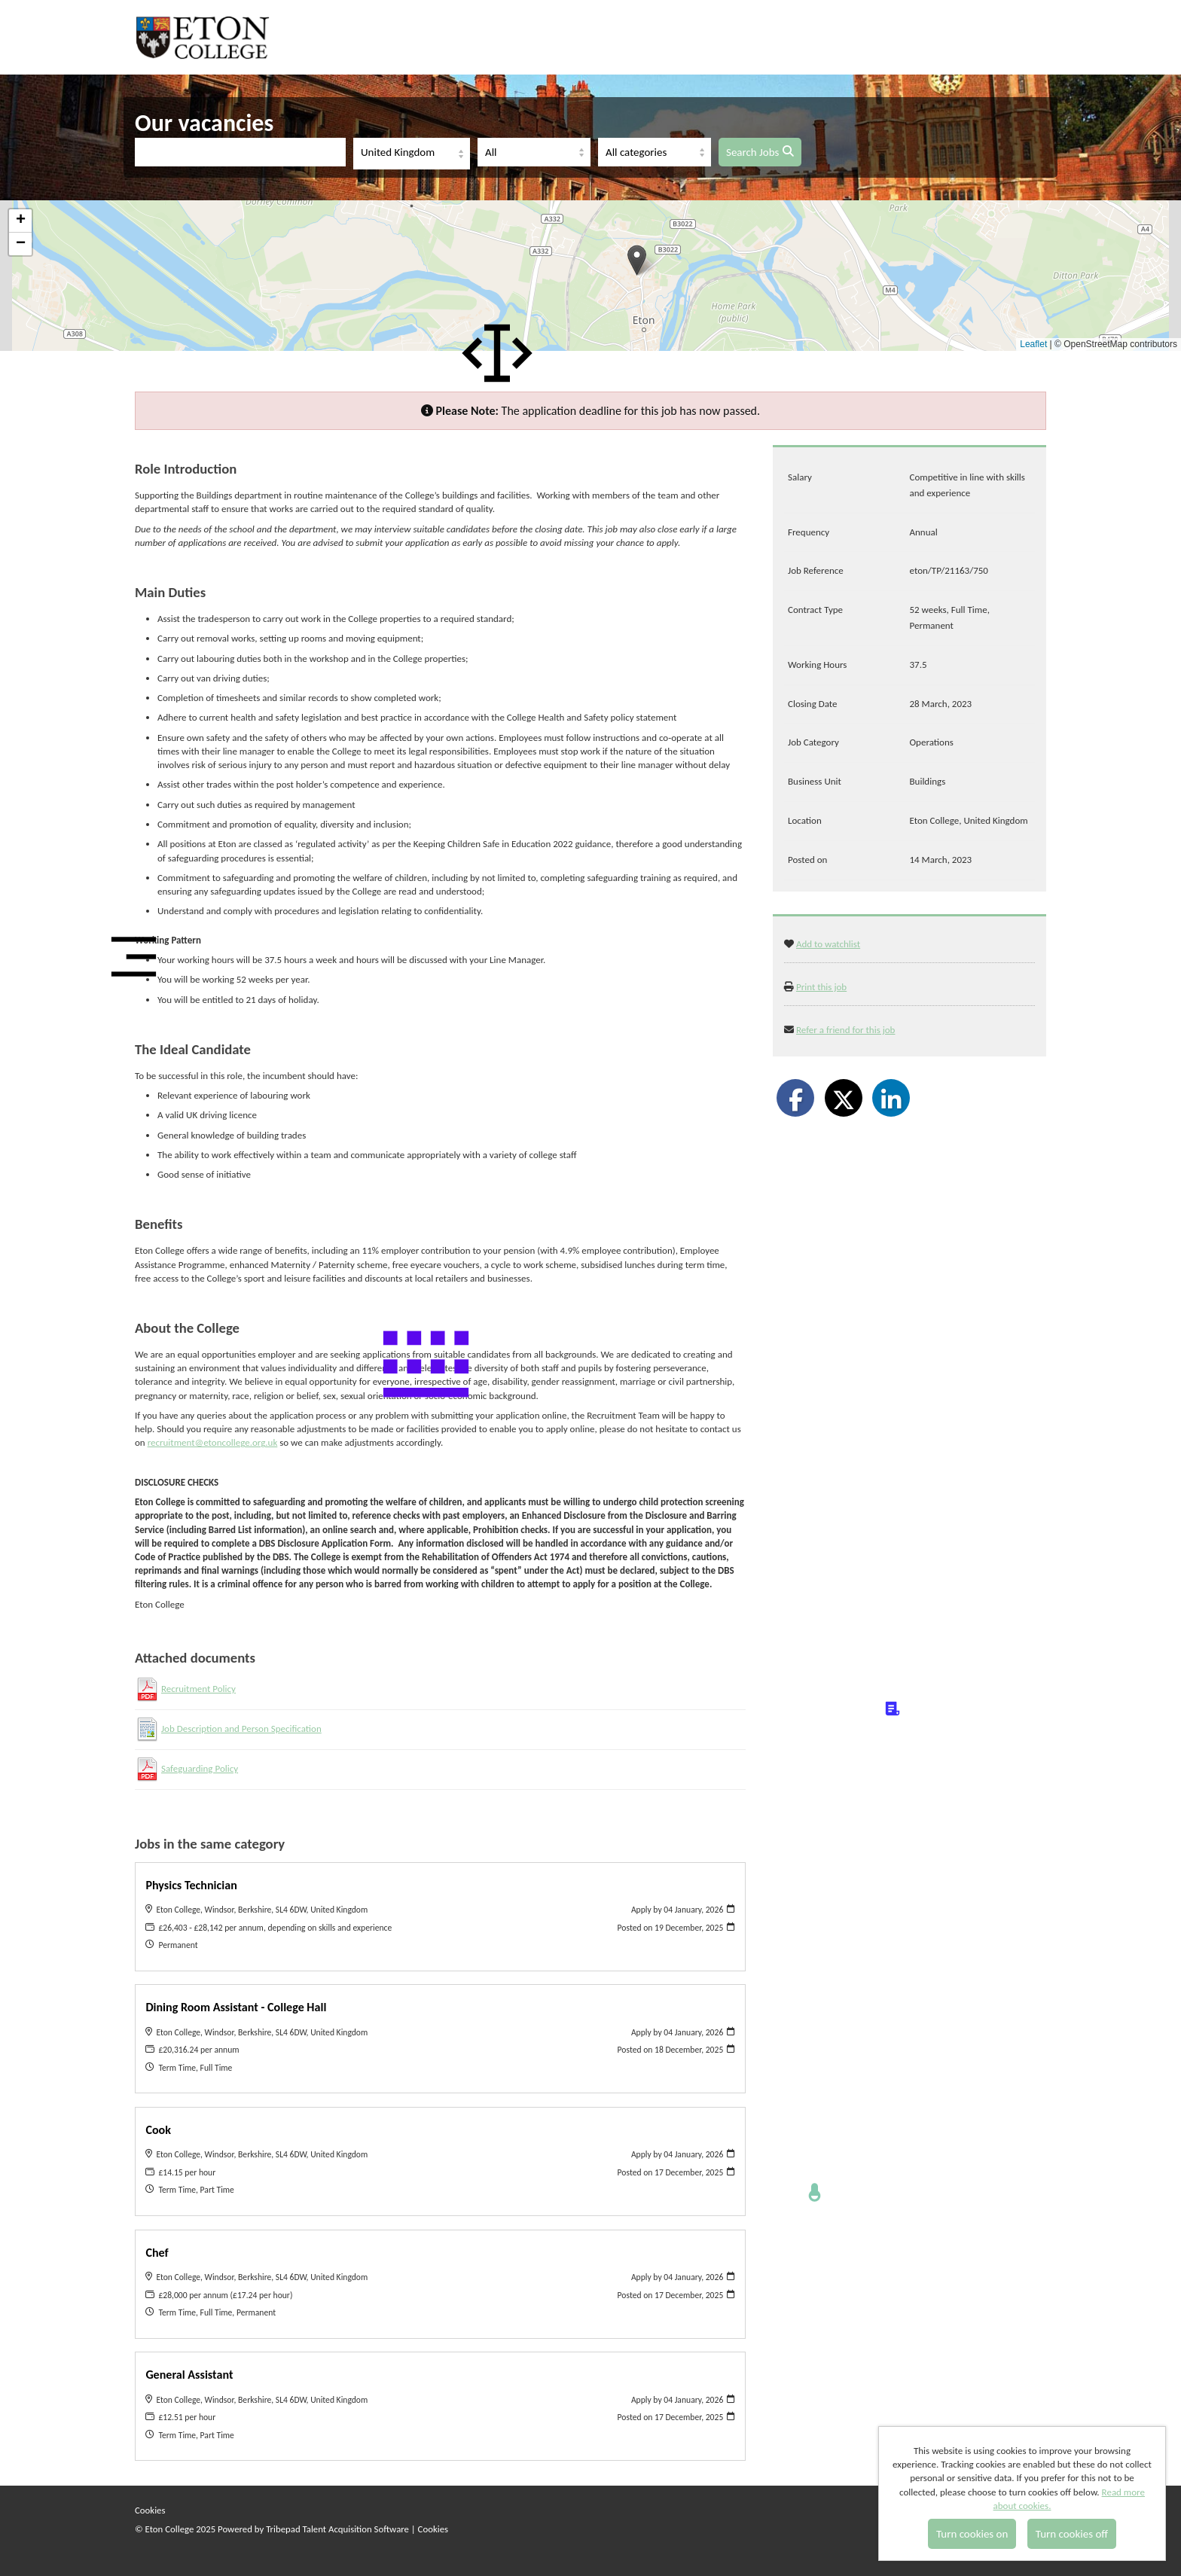 The width and height of the screenshot is (1181, 2576). I want to click on view document list or file details, so click(893, 1709).